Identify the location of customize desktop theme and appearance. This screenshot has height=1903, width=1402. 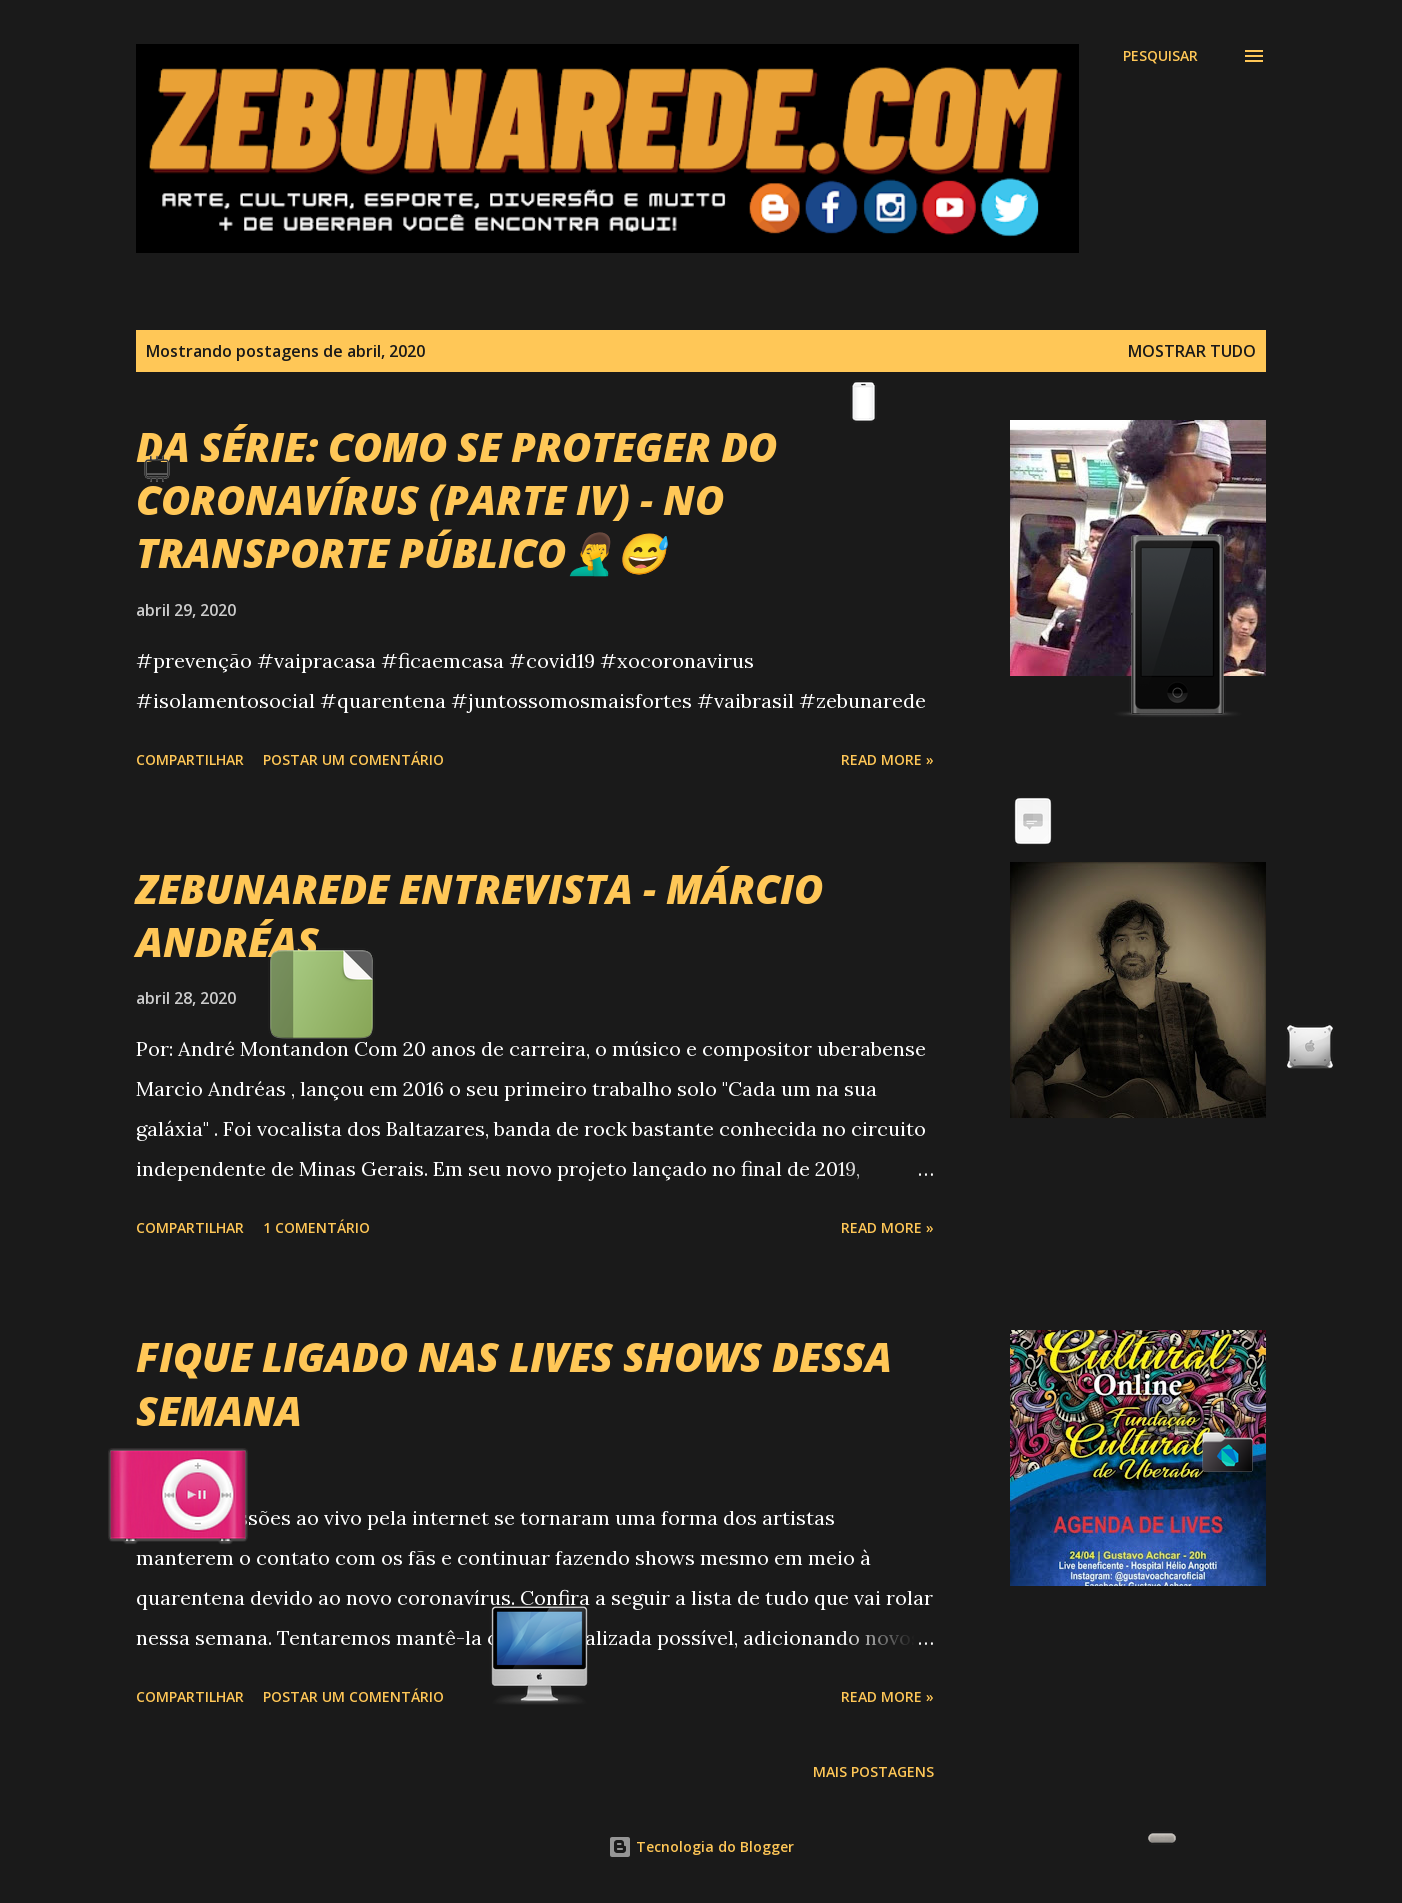
(321, 990).